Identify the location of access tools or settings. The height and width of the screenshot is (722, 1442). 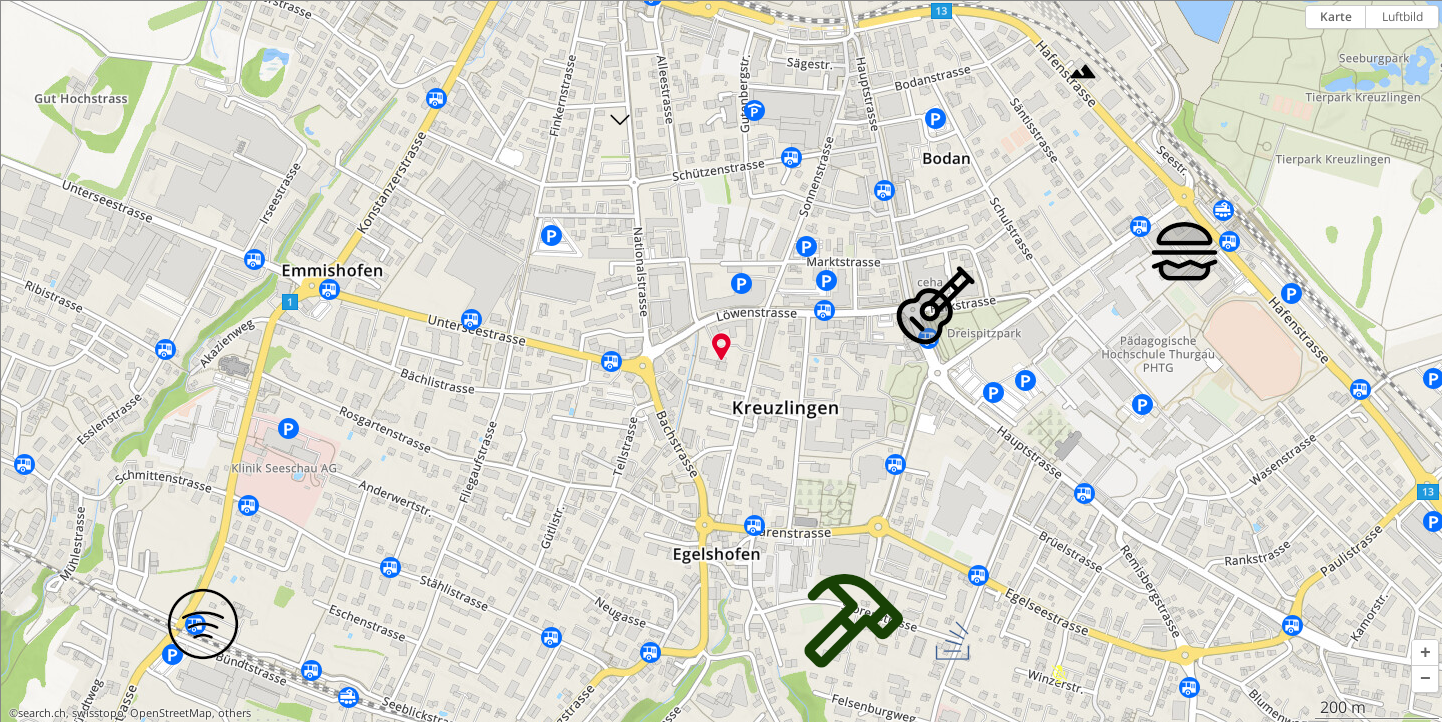
(849, 622).